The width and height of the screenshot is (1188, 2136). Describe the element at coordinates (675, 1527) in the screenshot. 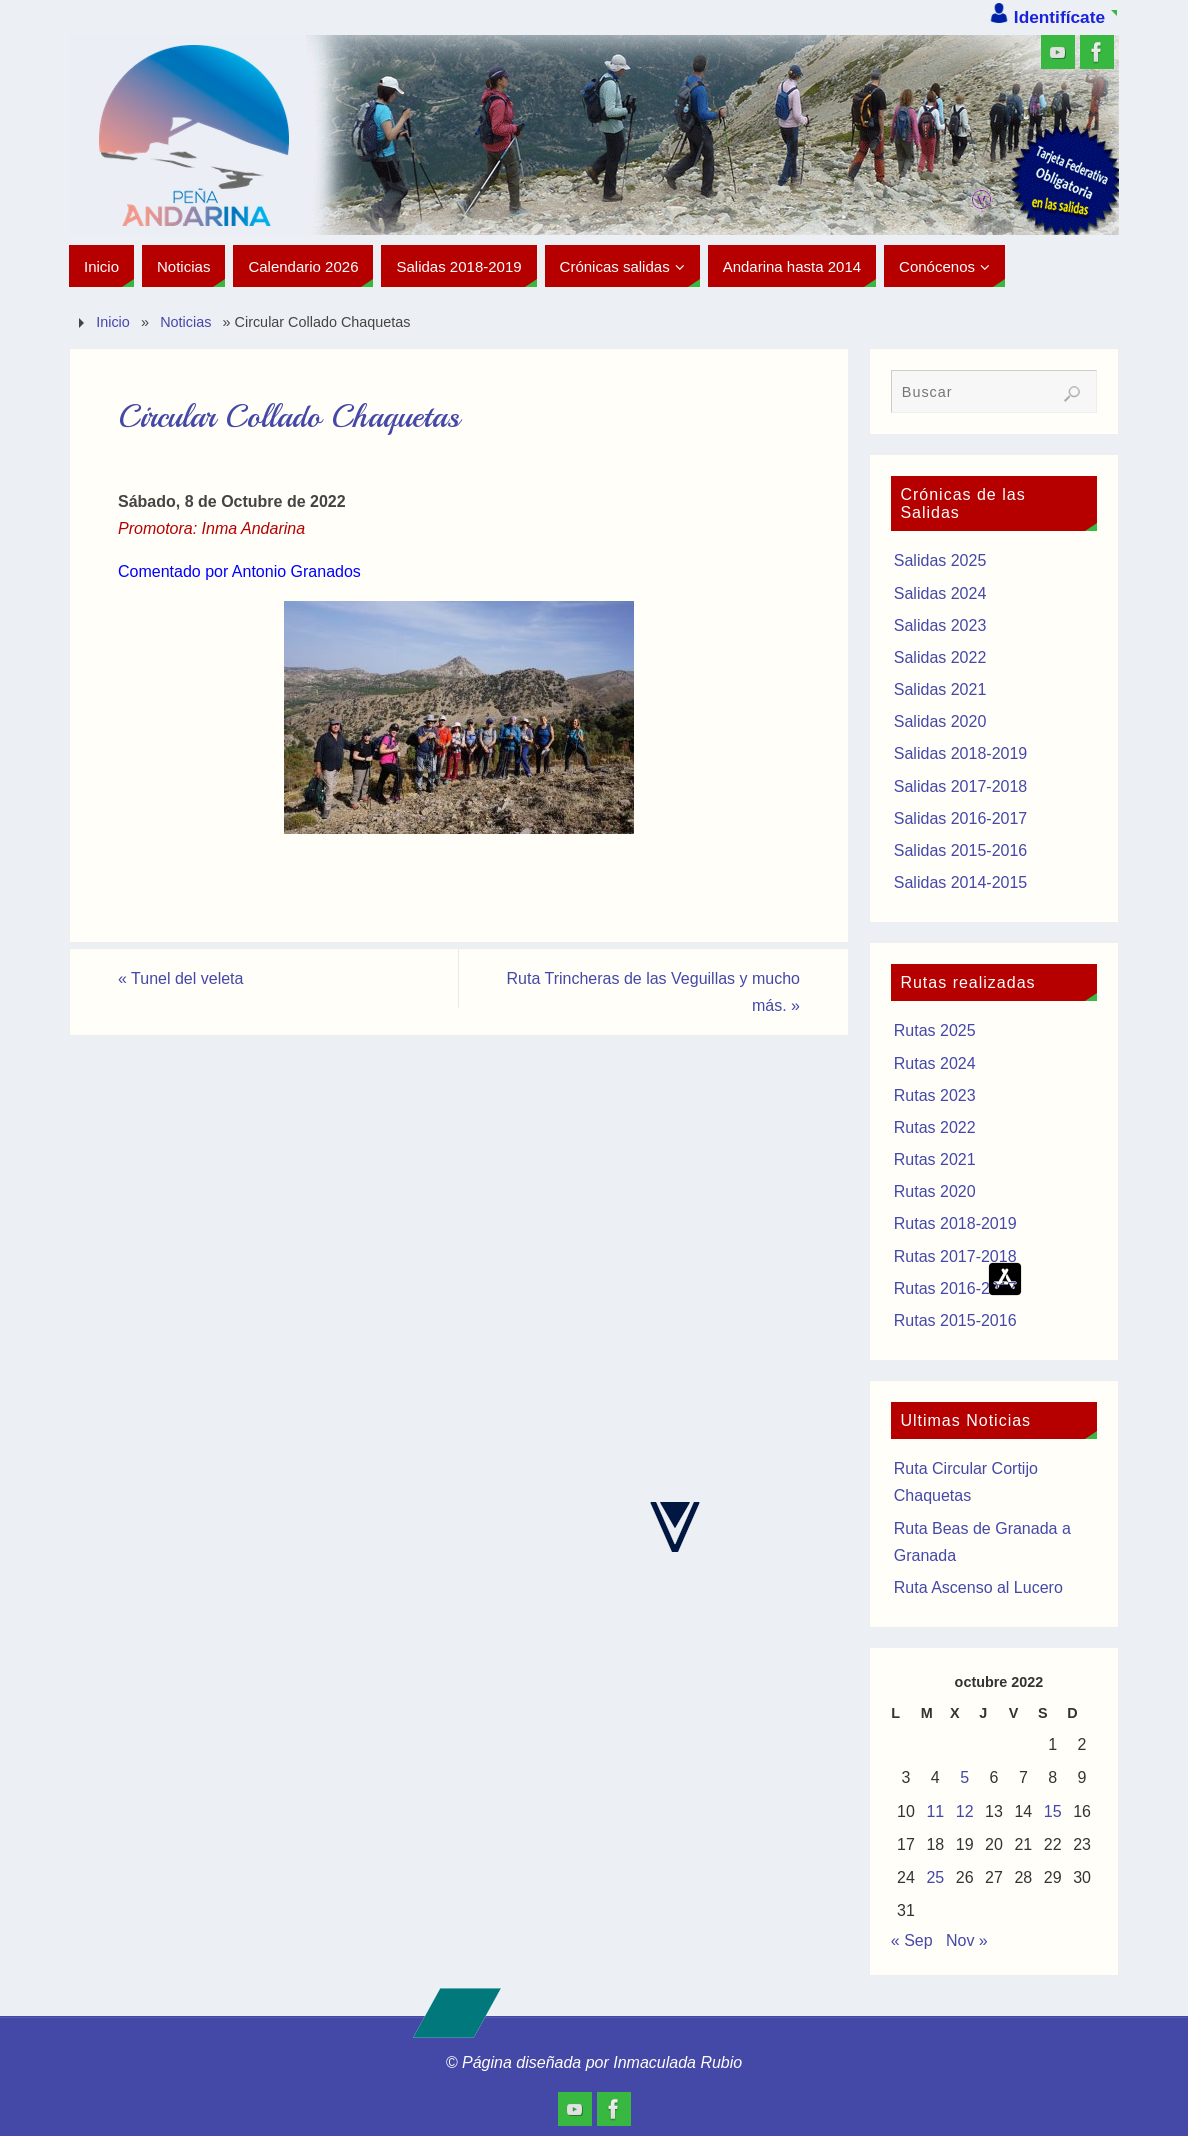

I see `open the ReVanced app` at that location.